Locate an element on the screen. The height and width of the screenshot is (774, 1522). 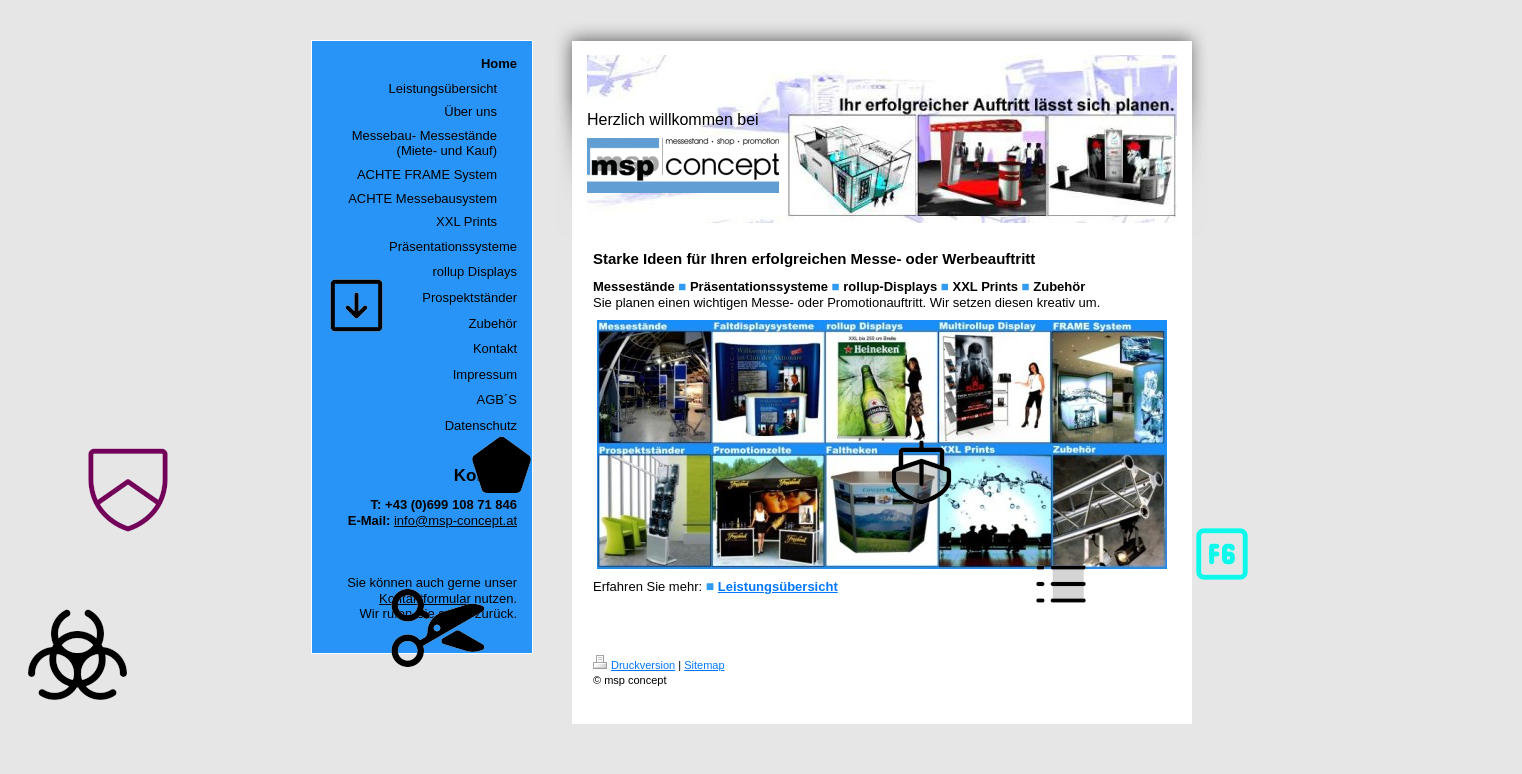
view items in a list format is located at coordinates (1061, 584).